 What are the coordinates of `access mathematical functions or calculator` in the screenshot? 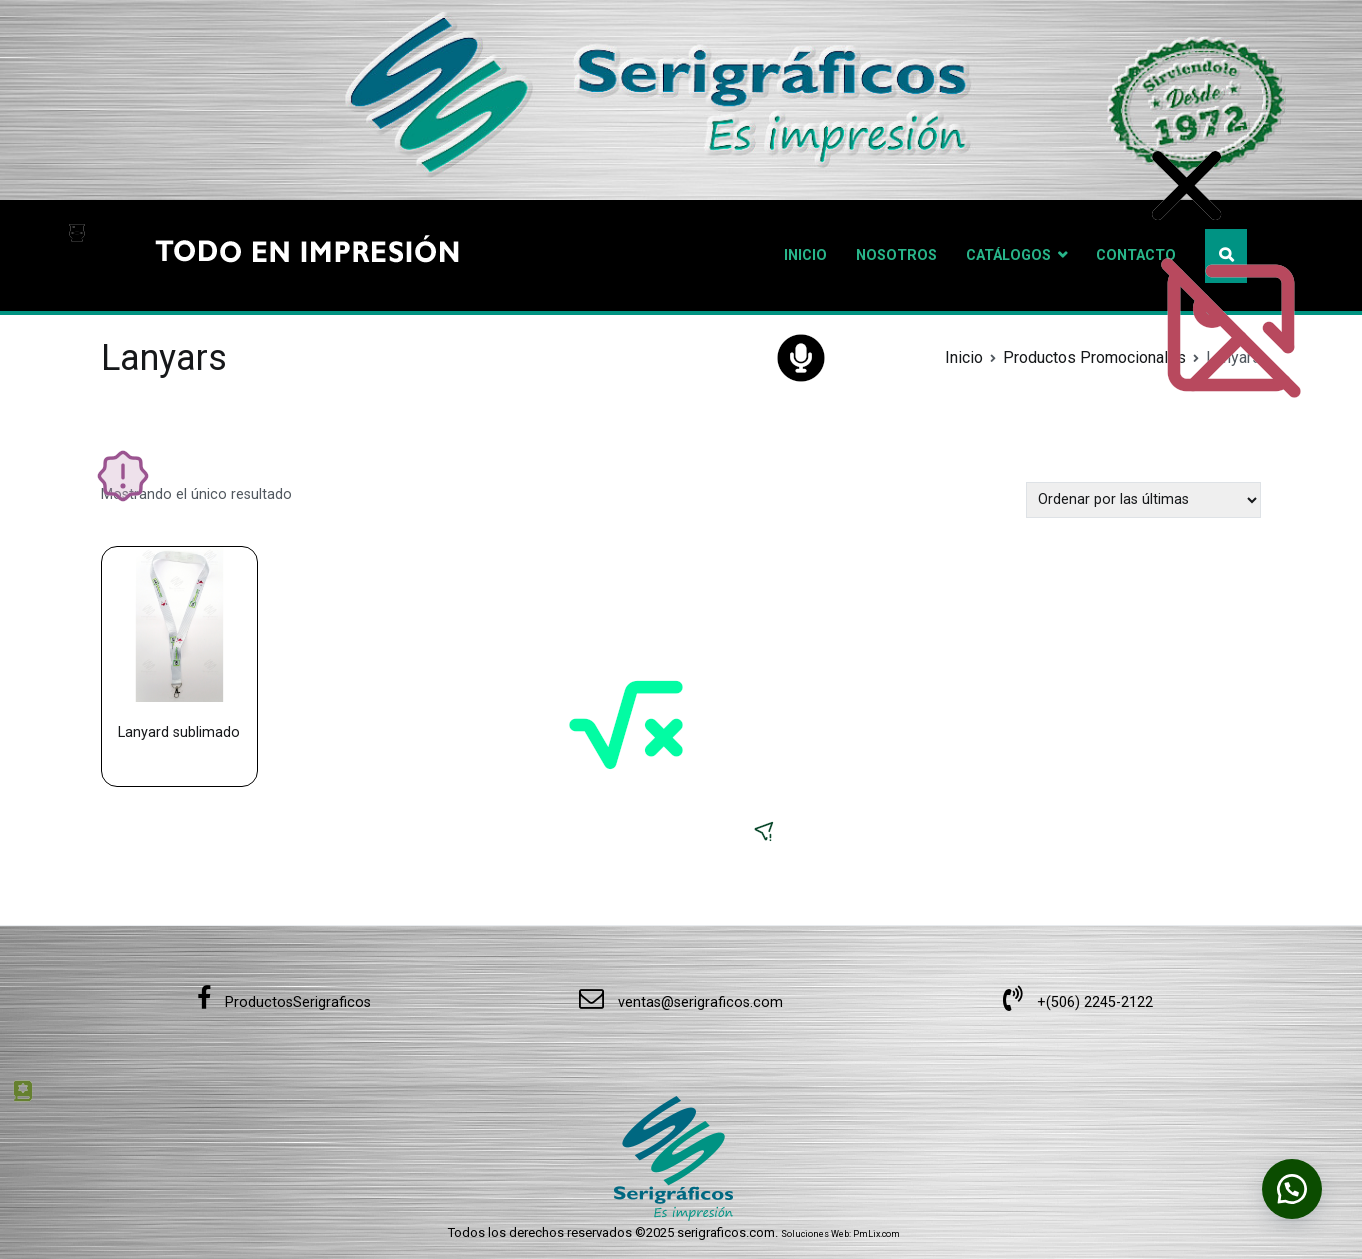 It's located at (626, 725).